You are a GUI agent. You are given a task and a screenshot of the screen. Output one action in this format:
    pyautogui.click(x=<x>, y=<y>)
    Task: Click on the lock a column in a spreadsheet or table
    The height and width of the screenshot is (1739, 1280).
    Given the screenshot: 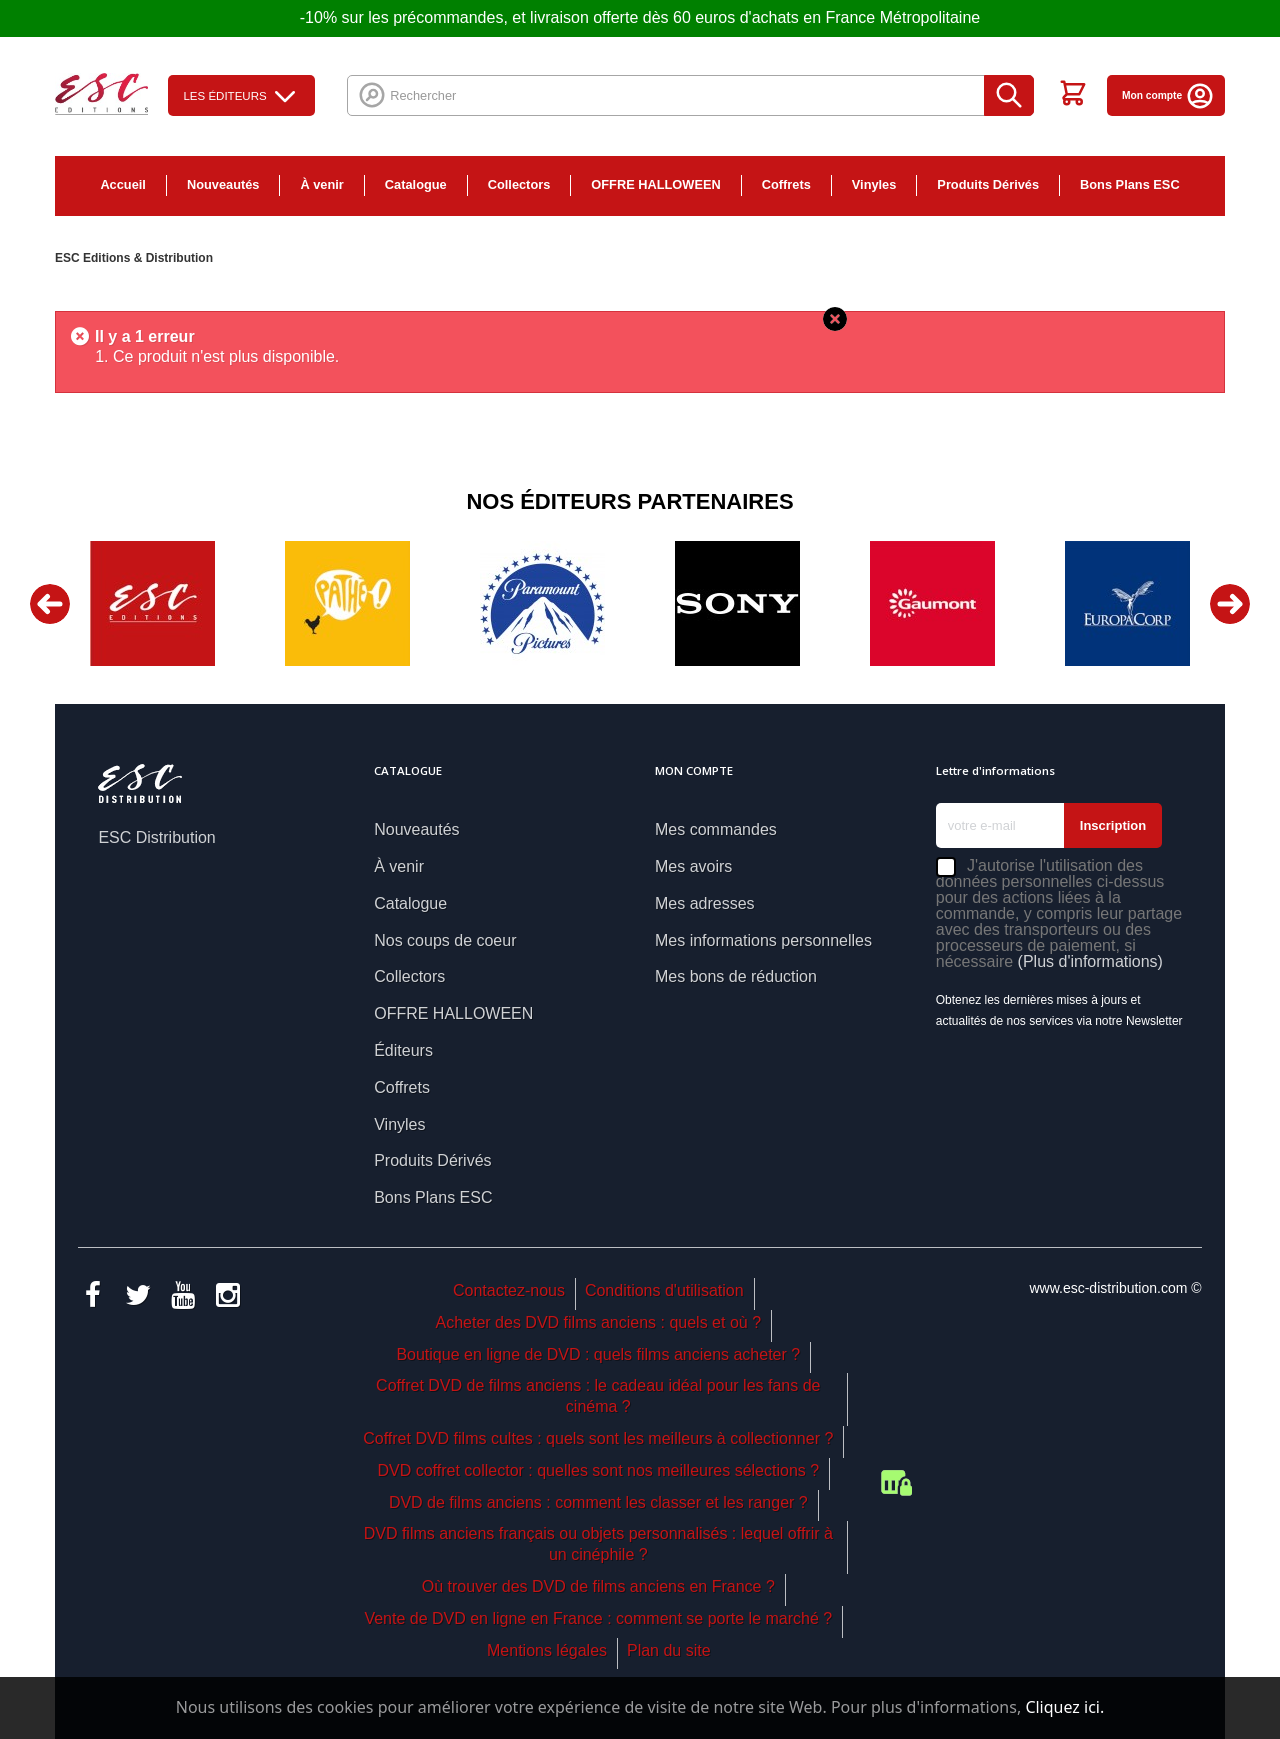 What is the action you would take?
    pyautogui.click(x=895, y=1482)
    